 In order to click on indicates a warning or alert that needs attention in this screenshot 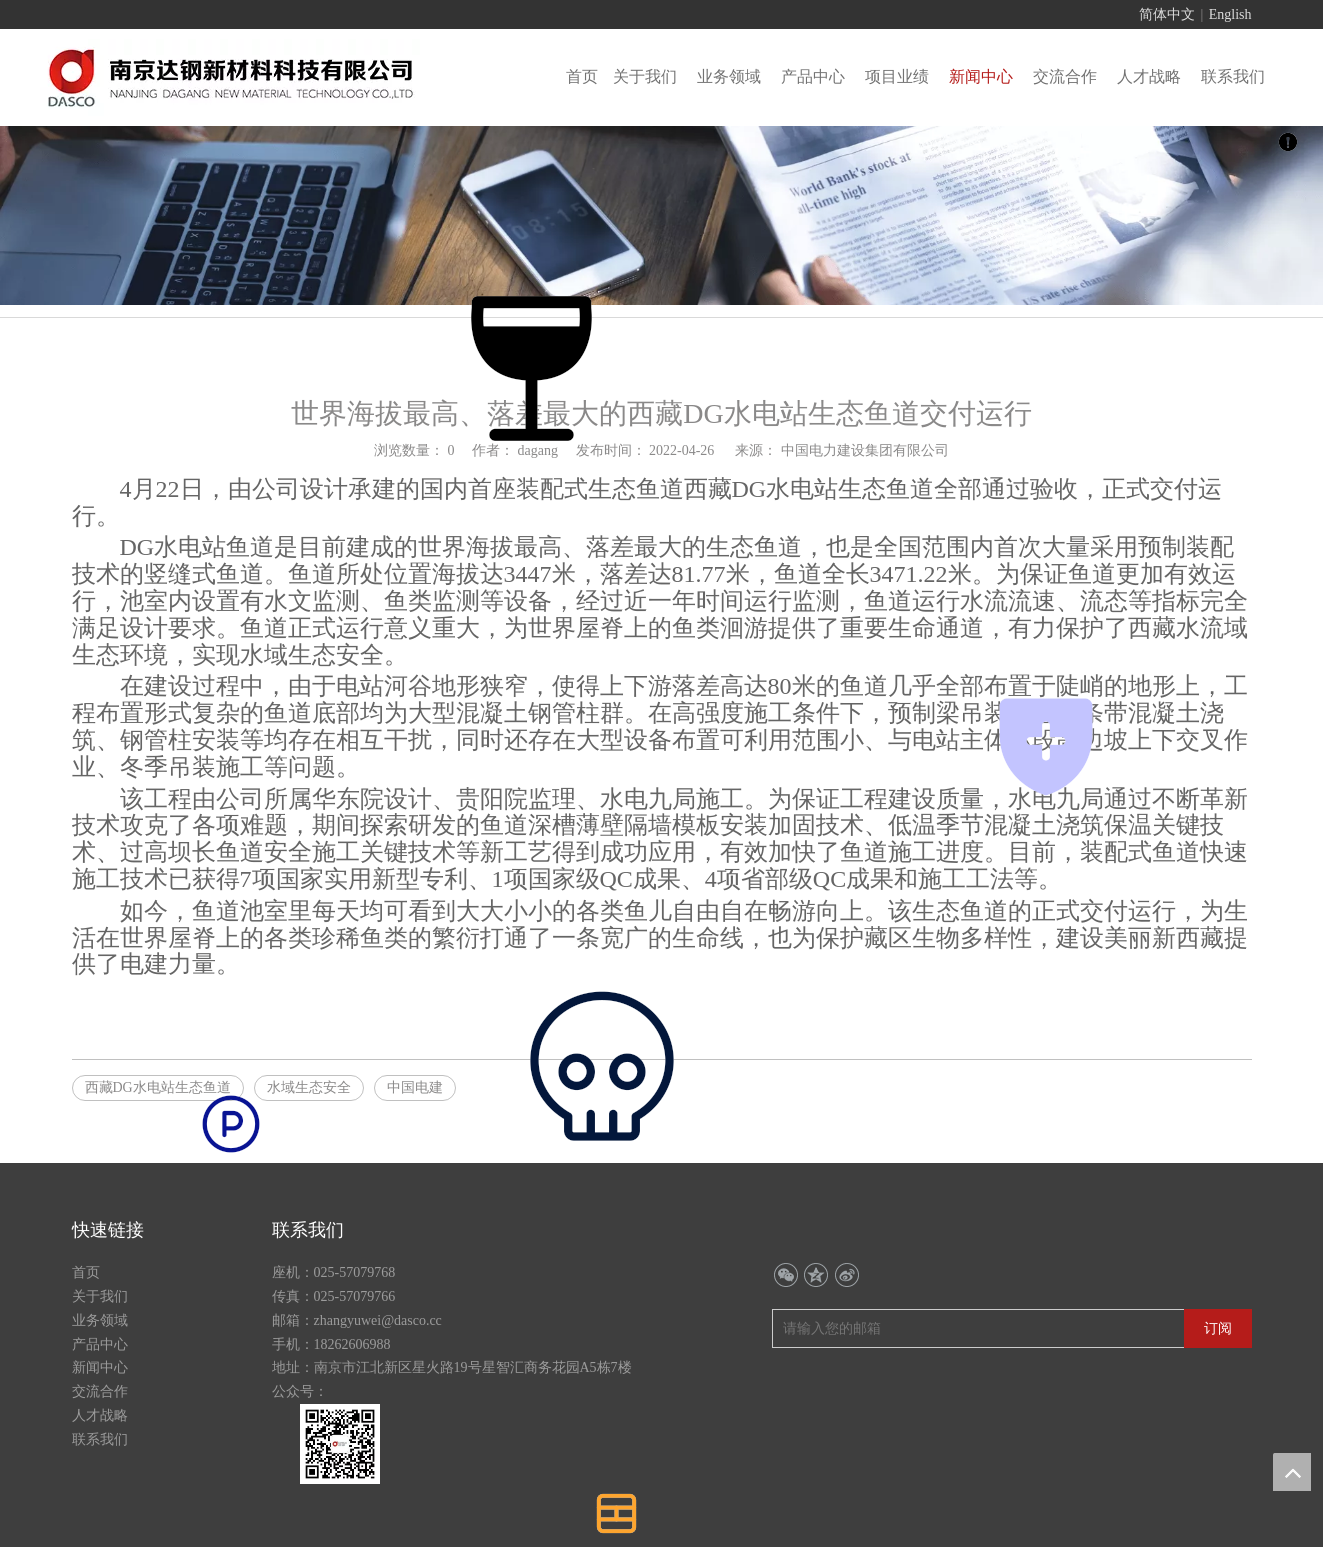, I will do `click(1288, 142)`.